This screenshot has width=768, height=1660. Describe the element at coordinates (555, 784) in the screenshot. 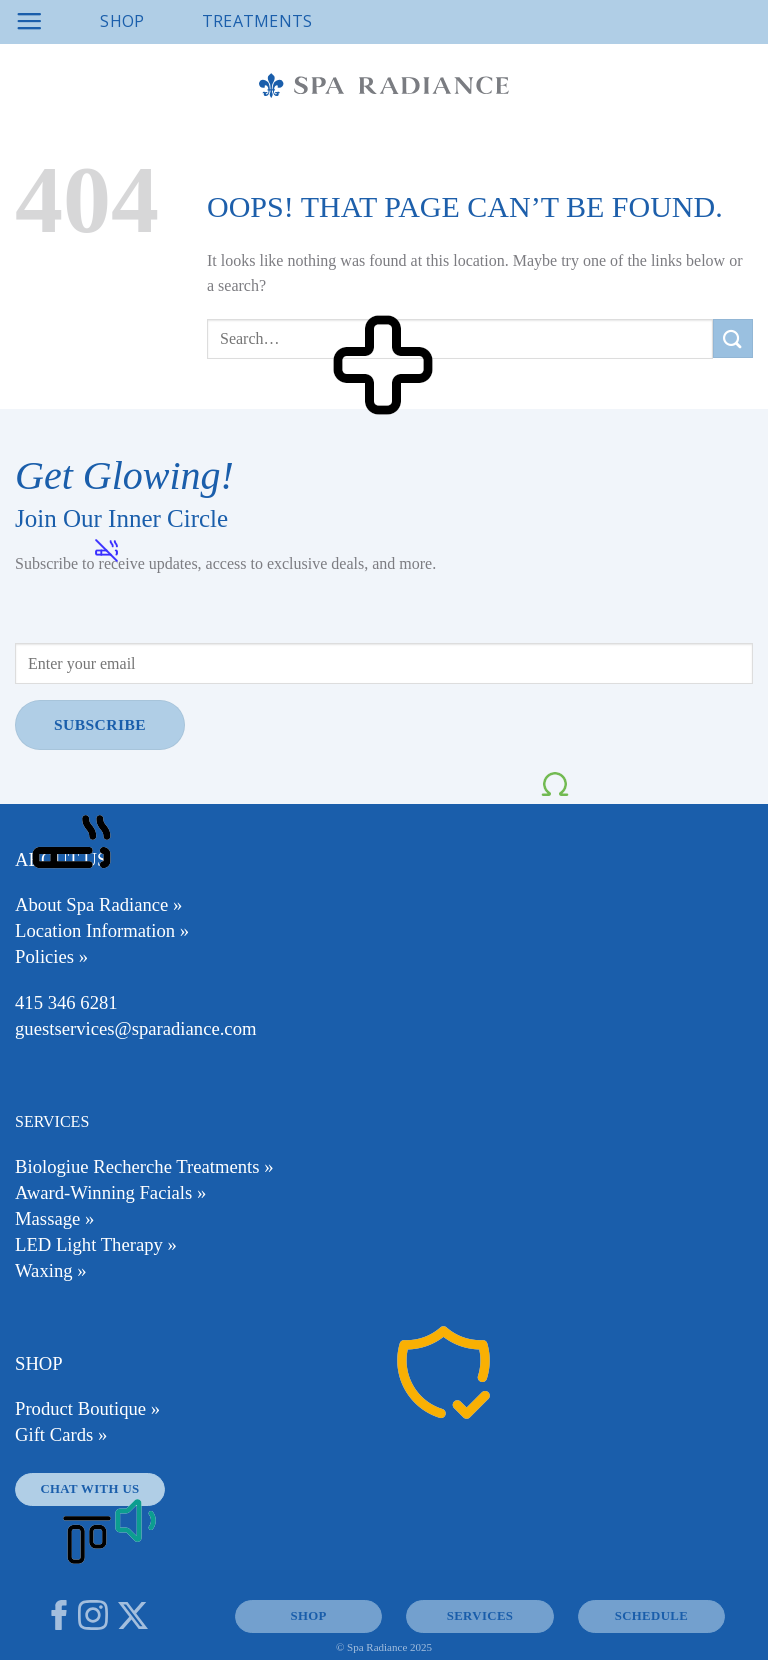

I see `represents the omega symbol in mathematical or scientific contexts` at that location.